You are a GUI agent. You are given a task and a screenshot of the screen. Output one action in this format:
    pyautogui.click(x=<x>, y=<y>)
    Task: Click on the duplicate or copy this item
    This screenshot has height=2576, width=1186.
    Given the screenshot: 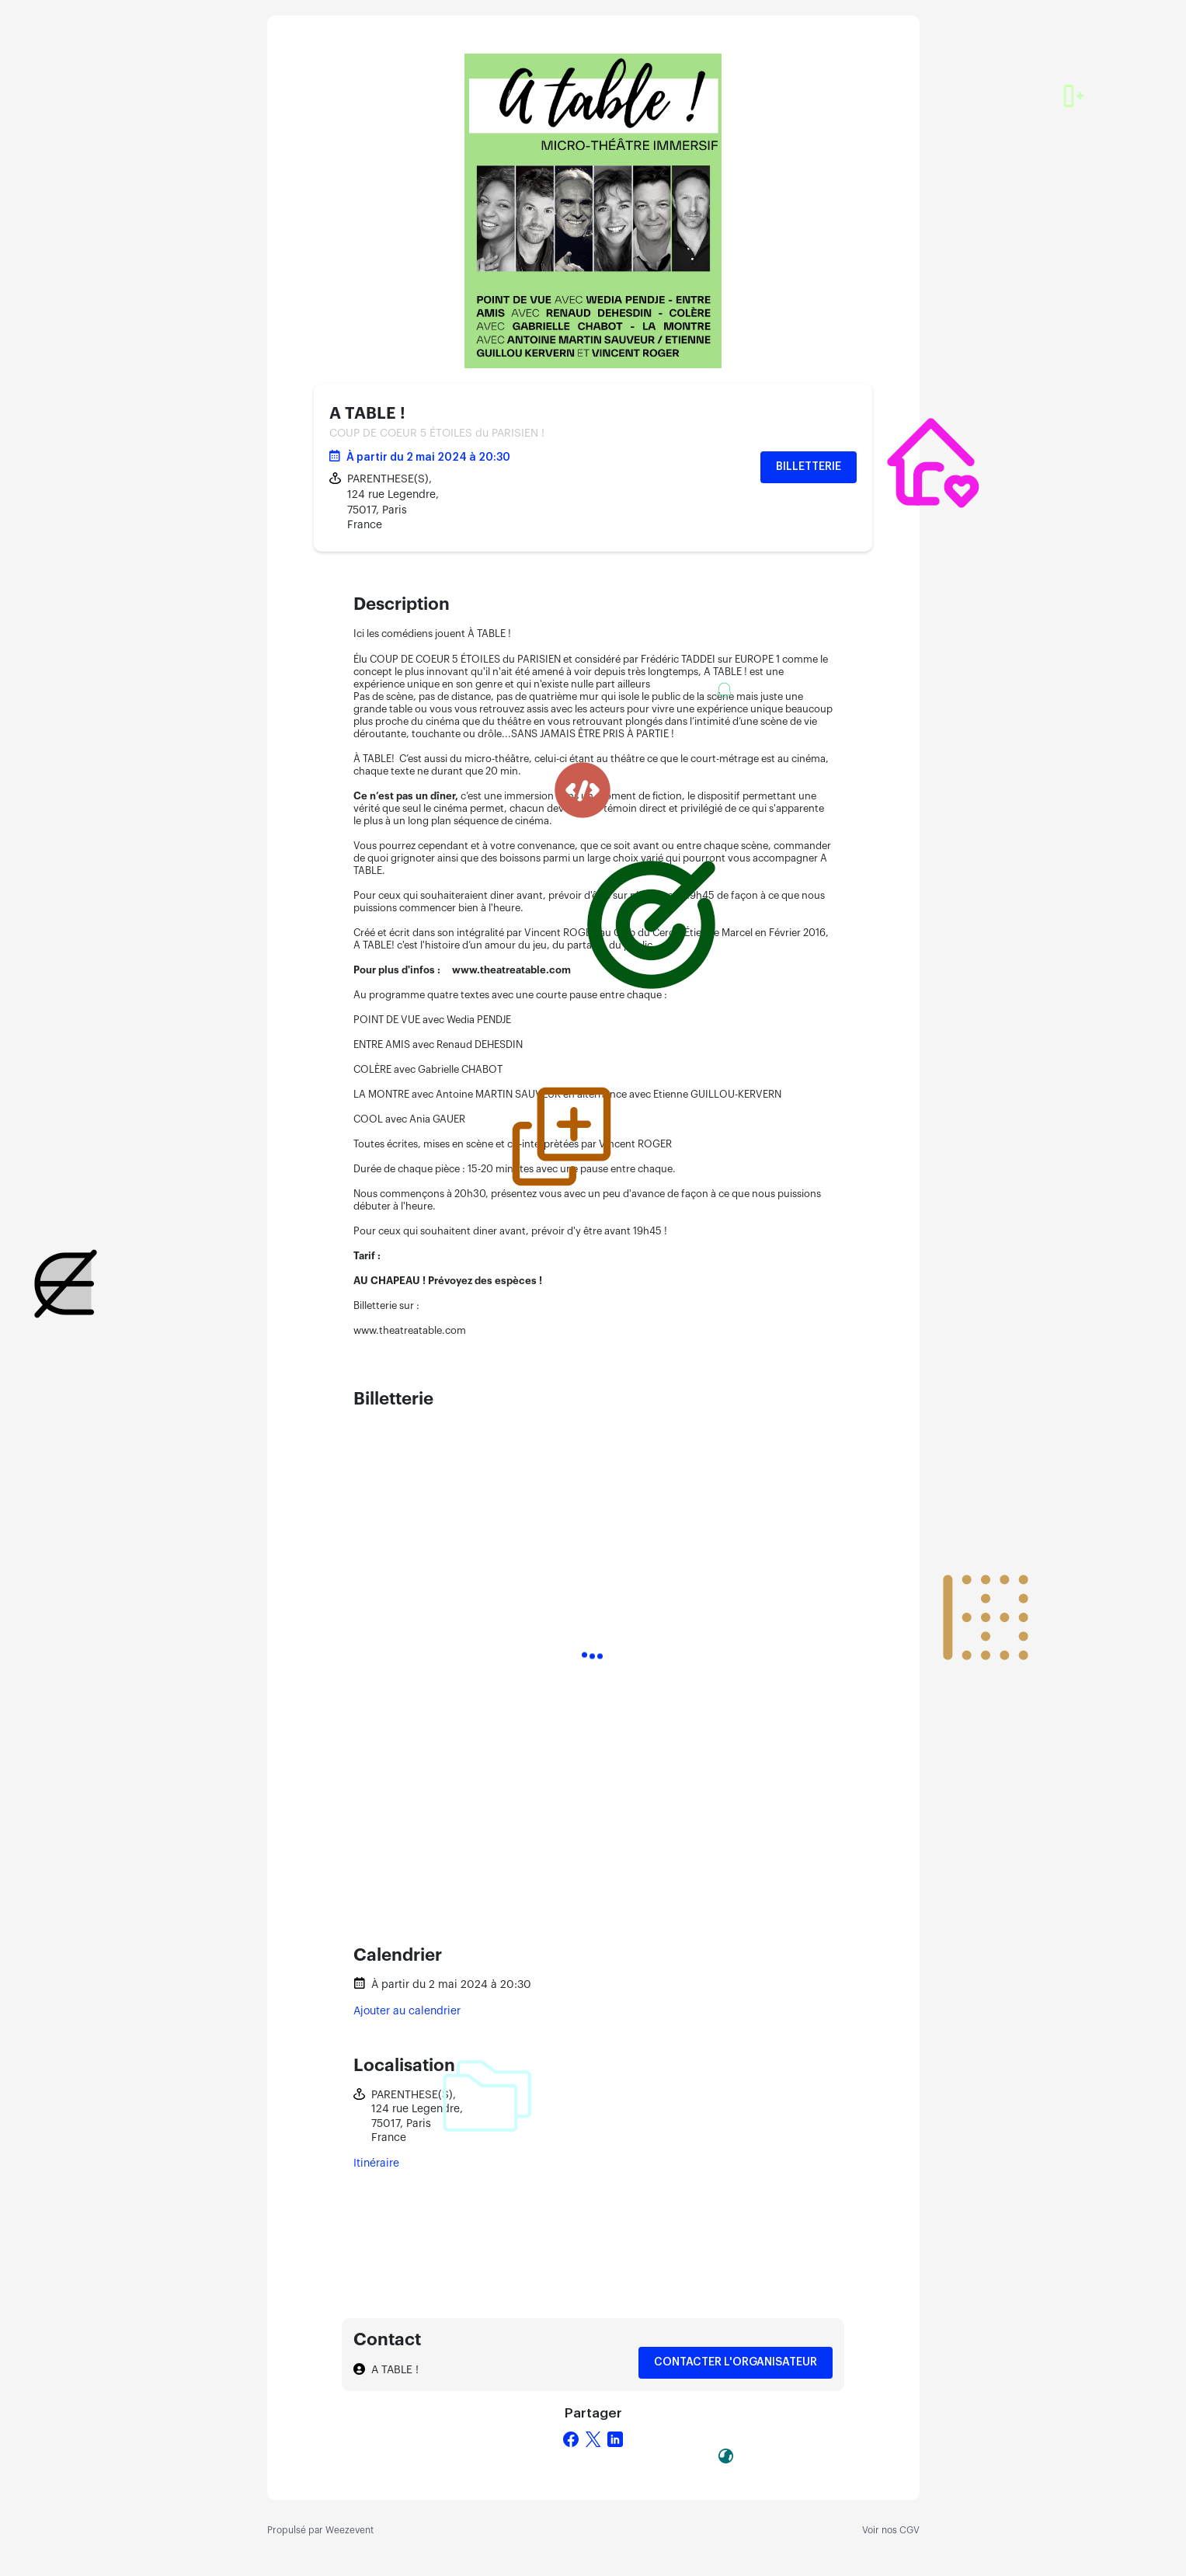 What is the action you would take?
    pyautogui.click(x=562, y=1137)
    